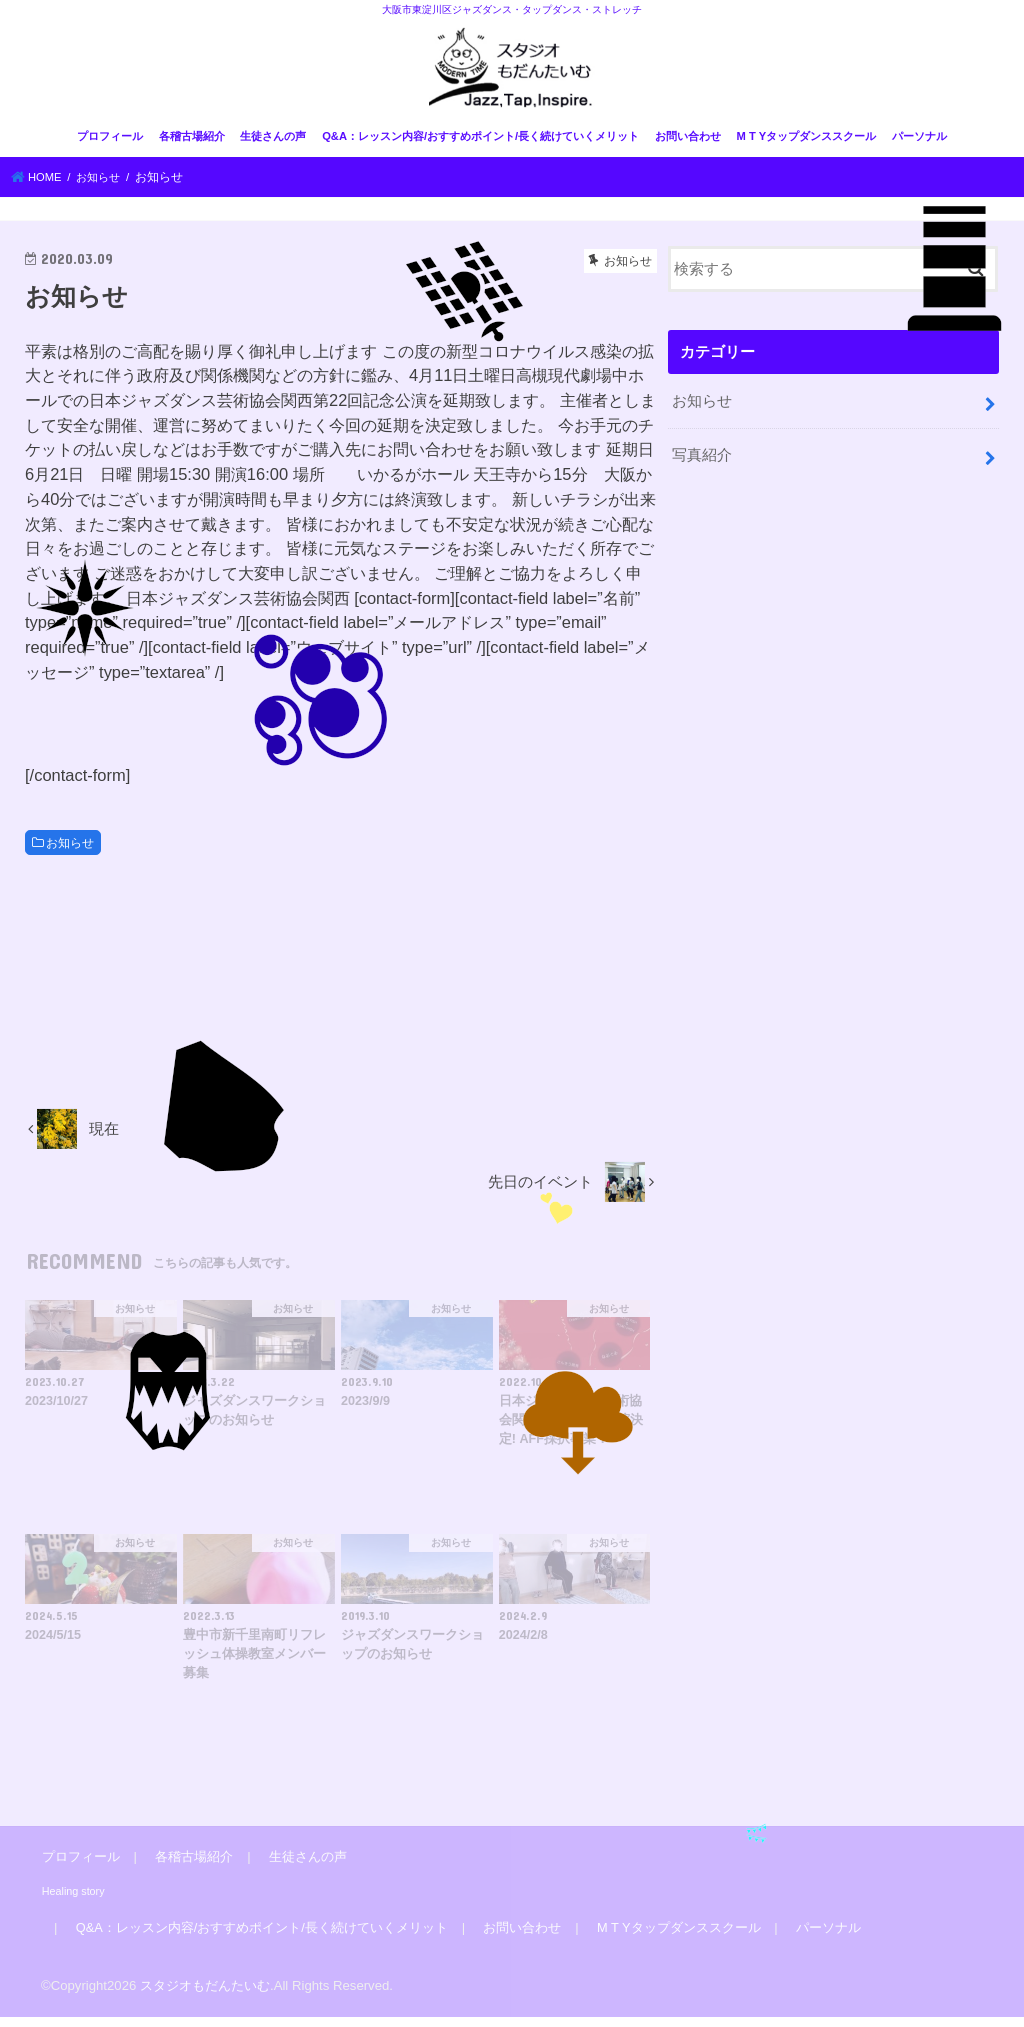 This screenshot has width=1024, height=2027. What do you see at coordinates (954, 268) in the screenshot?
I see `set player spawn point` at bounding box center [954, 268].